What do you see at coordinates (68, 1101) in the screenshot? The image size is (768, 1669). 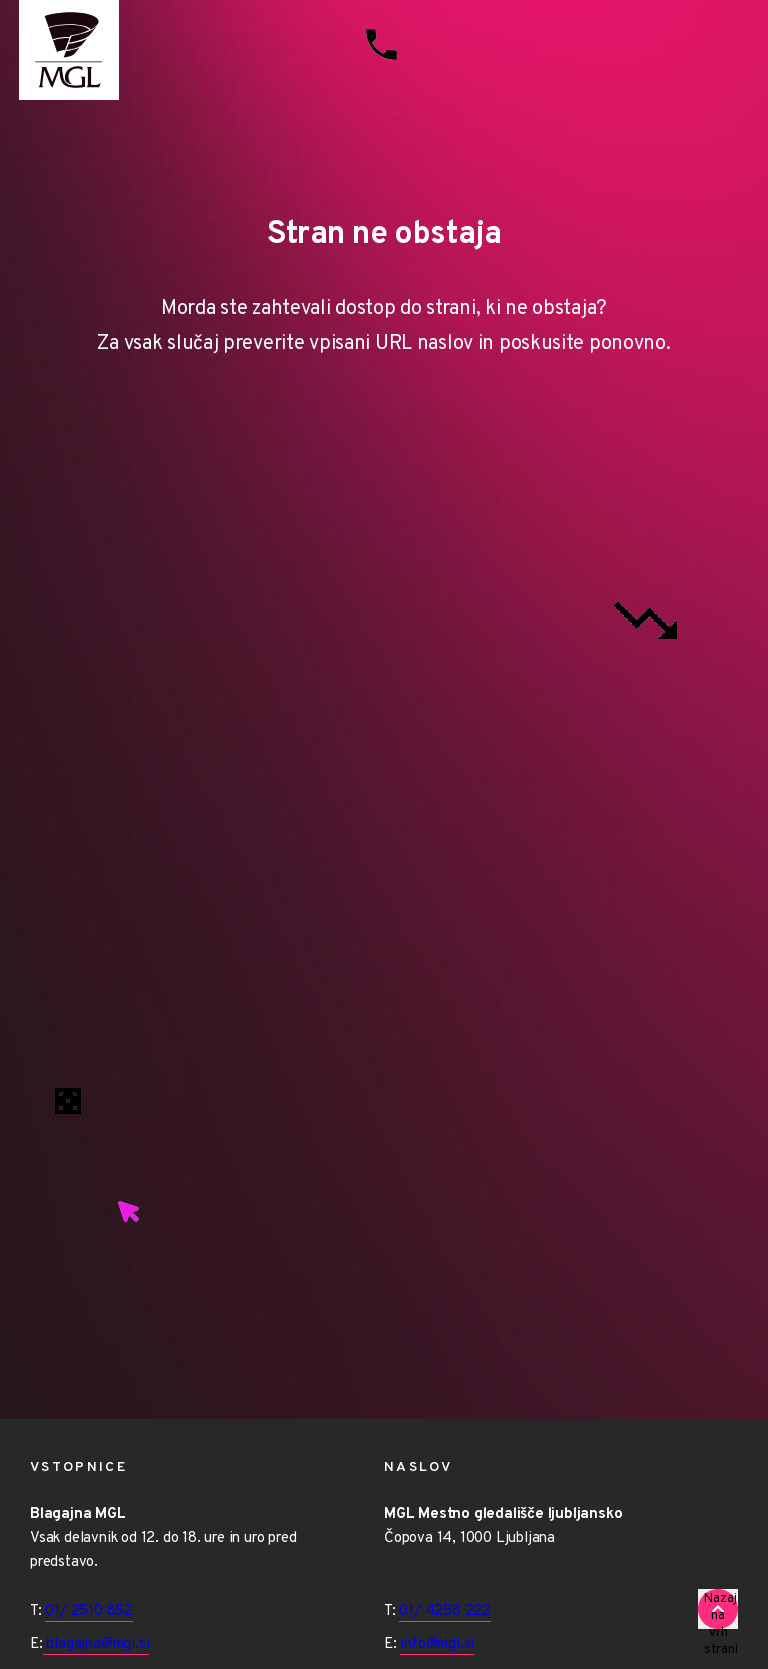 I see `access casino or gambling games` at bounding box center [68, 1101].